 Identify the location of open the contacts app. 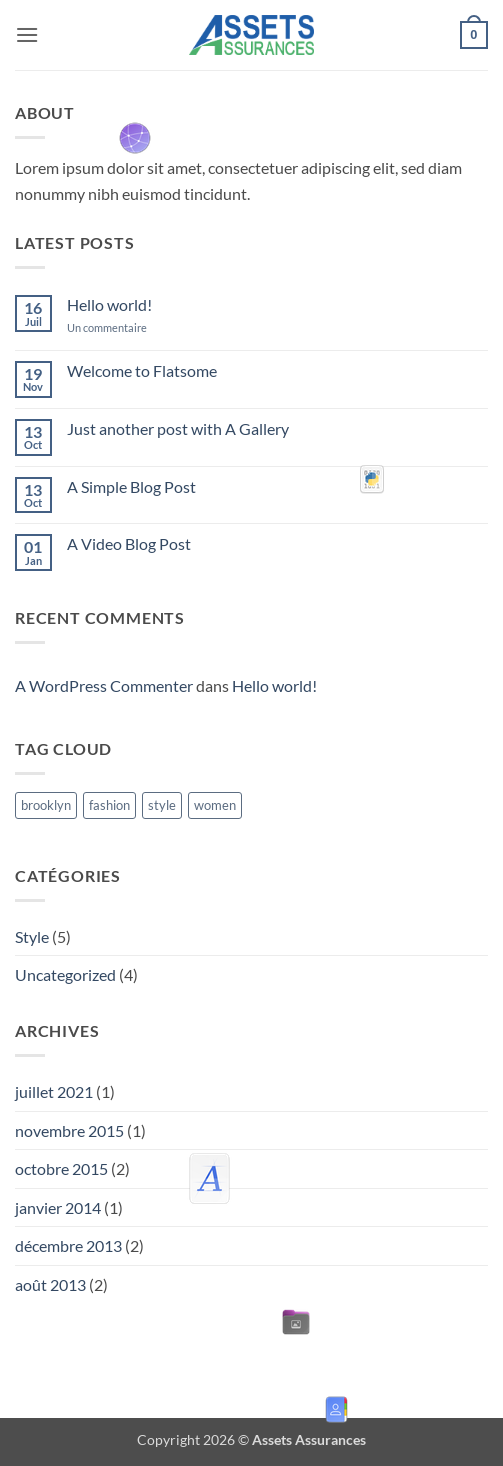
(336, 1409).